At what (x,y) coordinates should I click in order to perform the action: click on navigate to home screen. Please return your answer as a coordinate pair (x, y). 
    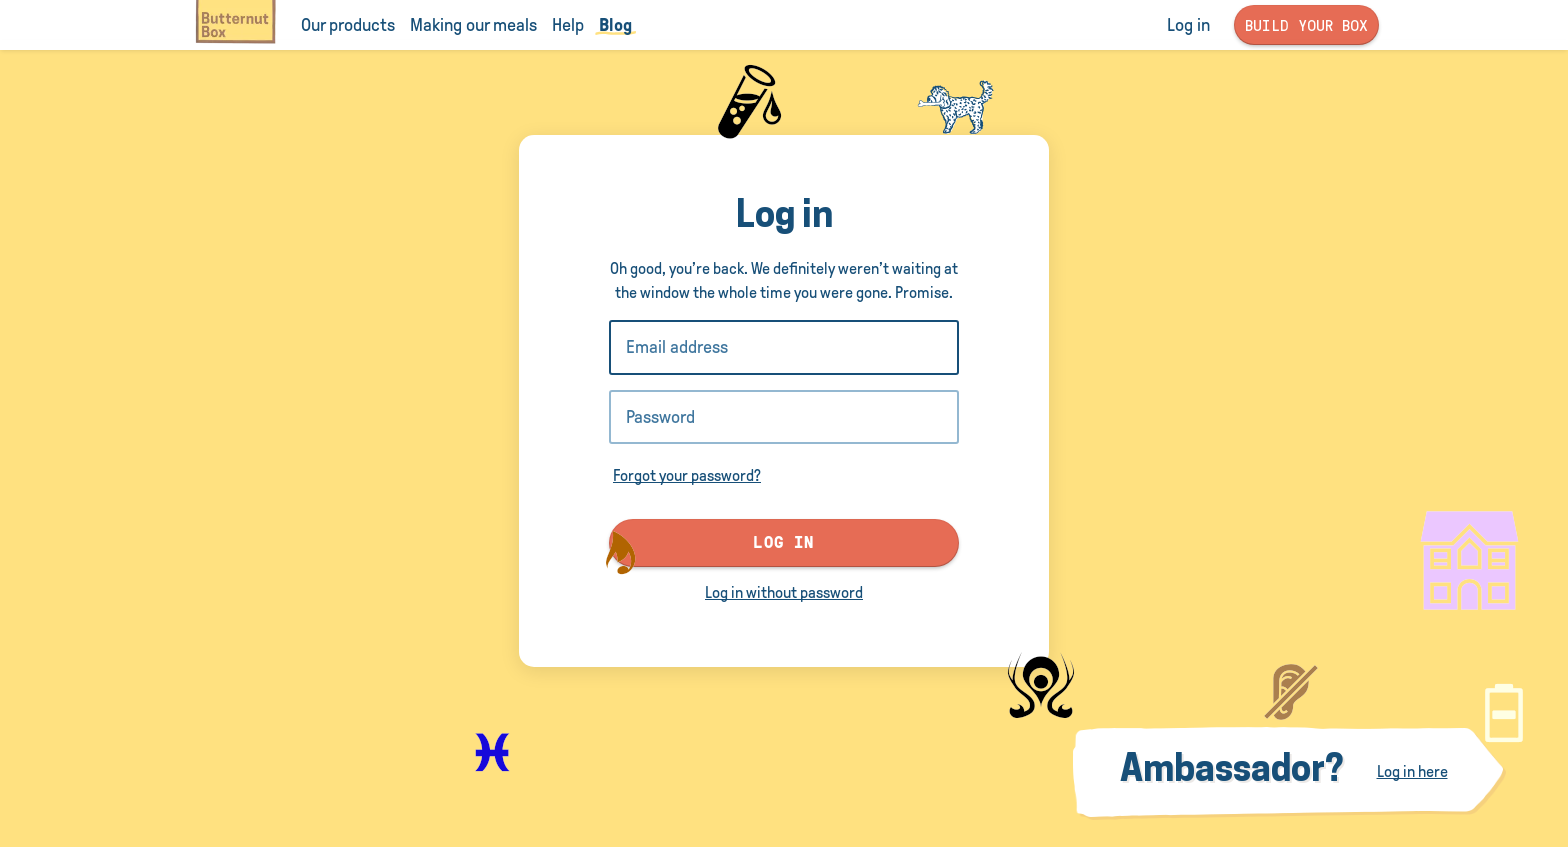
    Looking at the image, I should click on (1469, 560).